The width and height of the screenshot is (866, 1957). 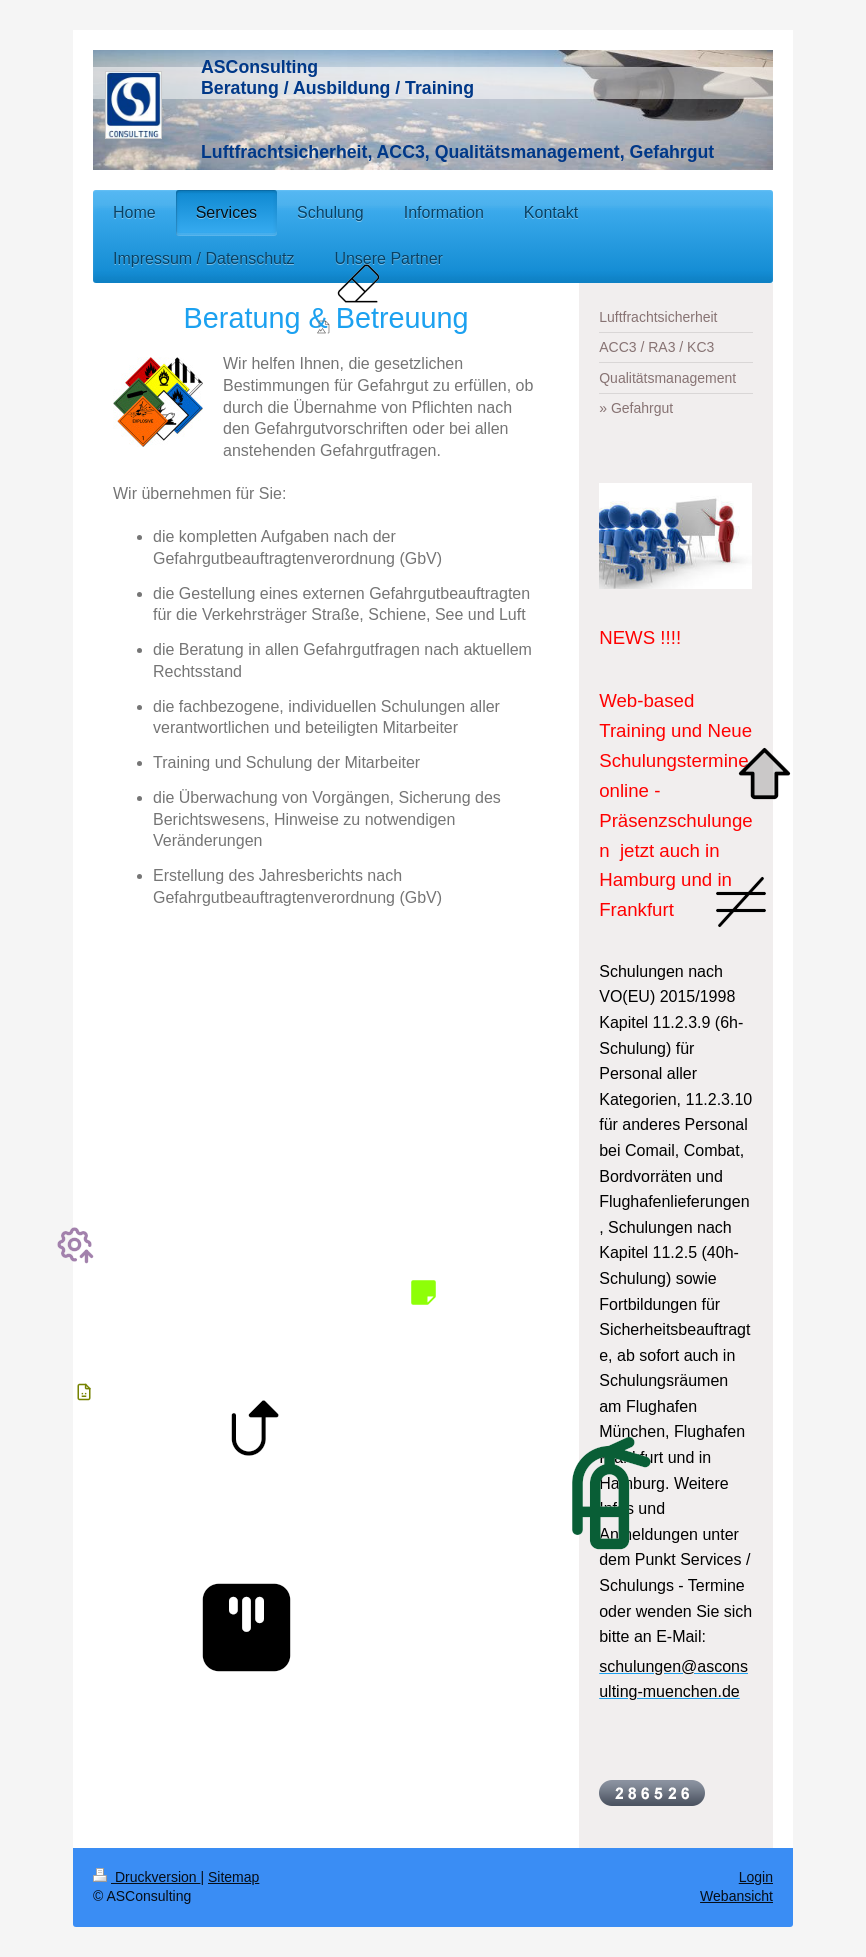 What do you see at coordinates (741, 902) in the screenshot?
I see `indicates values are not equal or mismatched` at bounding box center [741, 902].